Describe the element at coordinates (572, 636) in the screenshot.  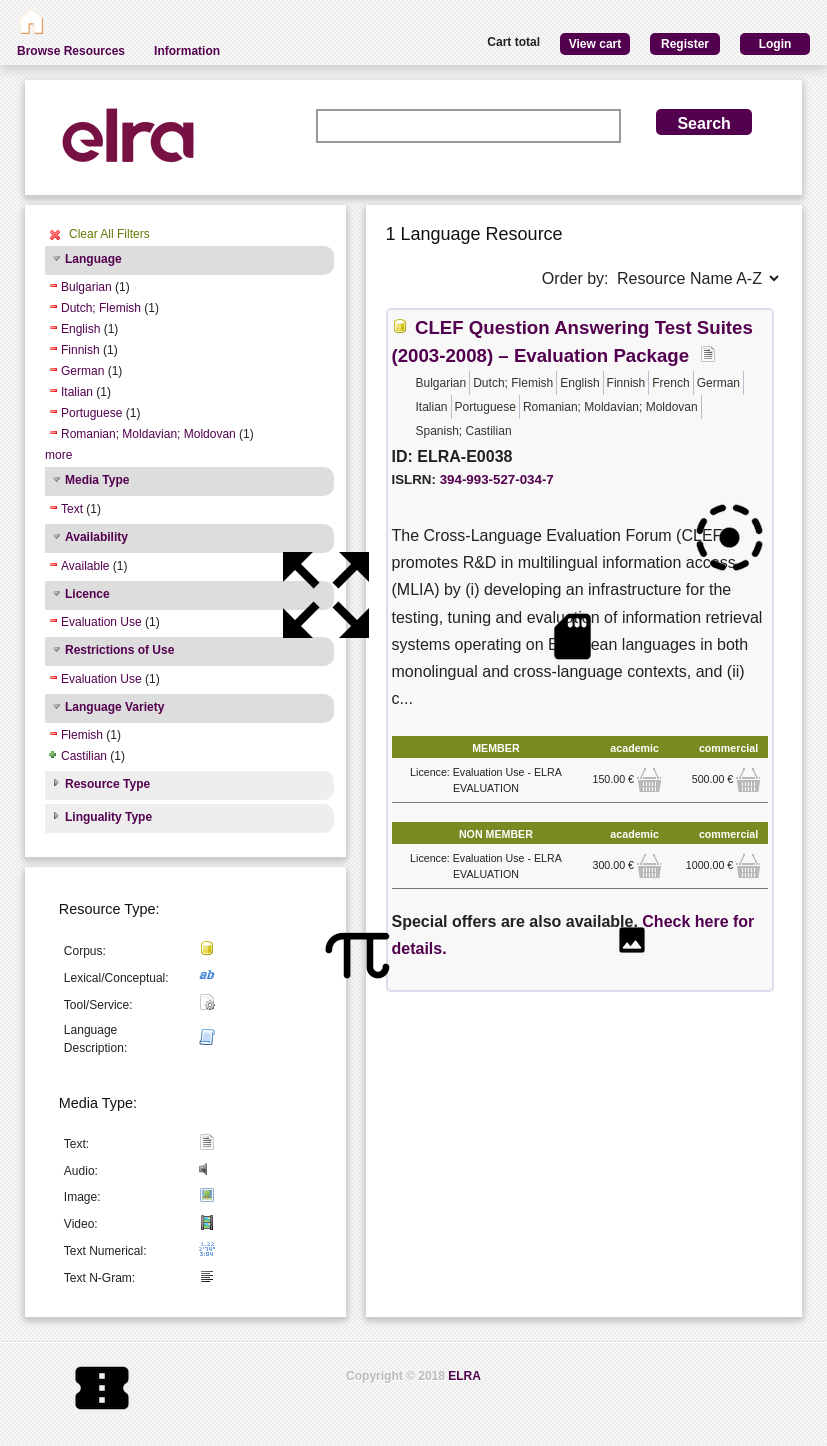
I see `access external storage or sd card` at that location.